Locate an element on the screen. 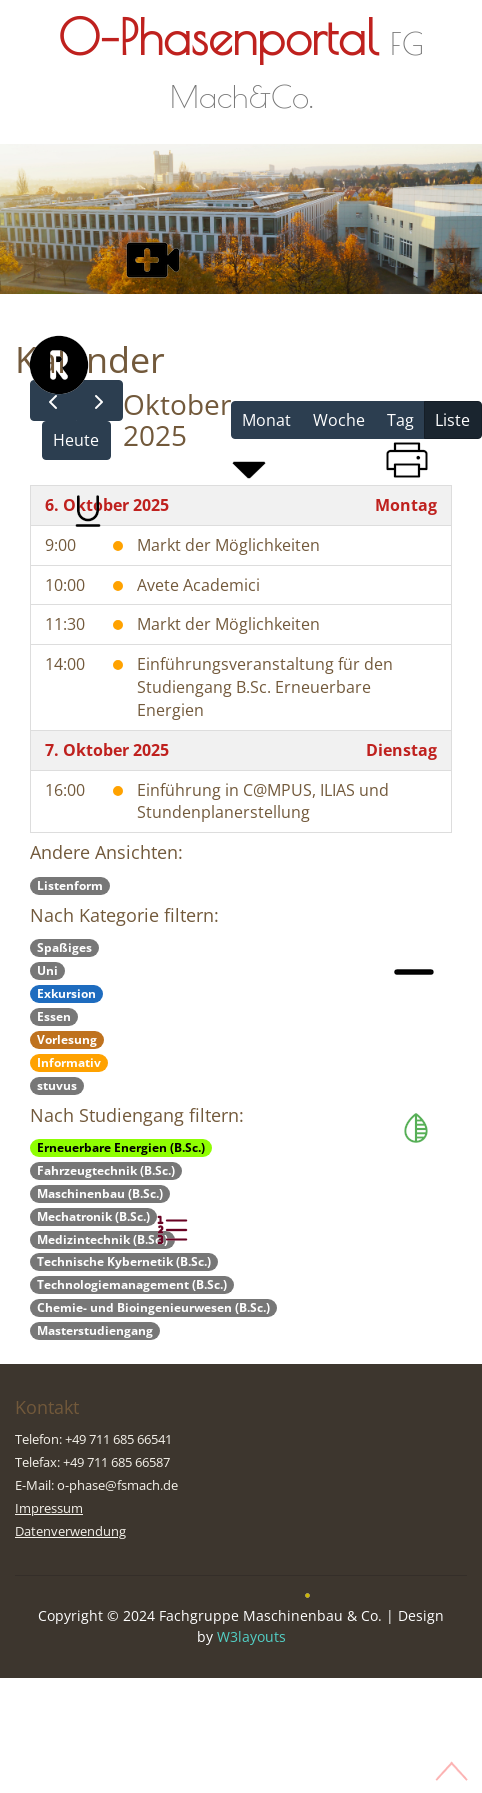 This screenshot has width=482, height=1793. remove an item from a list is located at coordinates (414, 972).